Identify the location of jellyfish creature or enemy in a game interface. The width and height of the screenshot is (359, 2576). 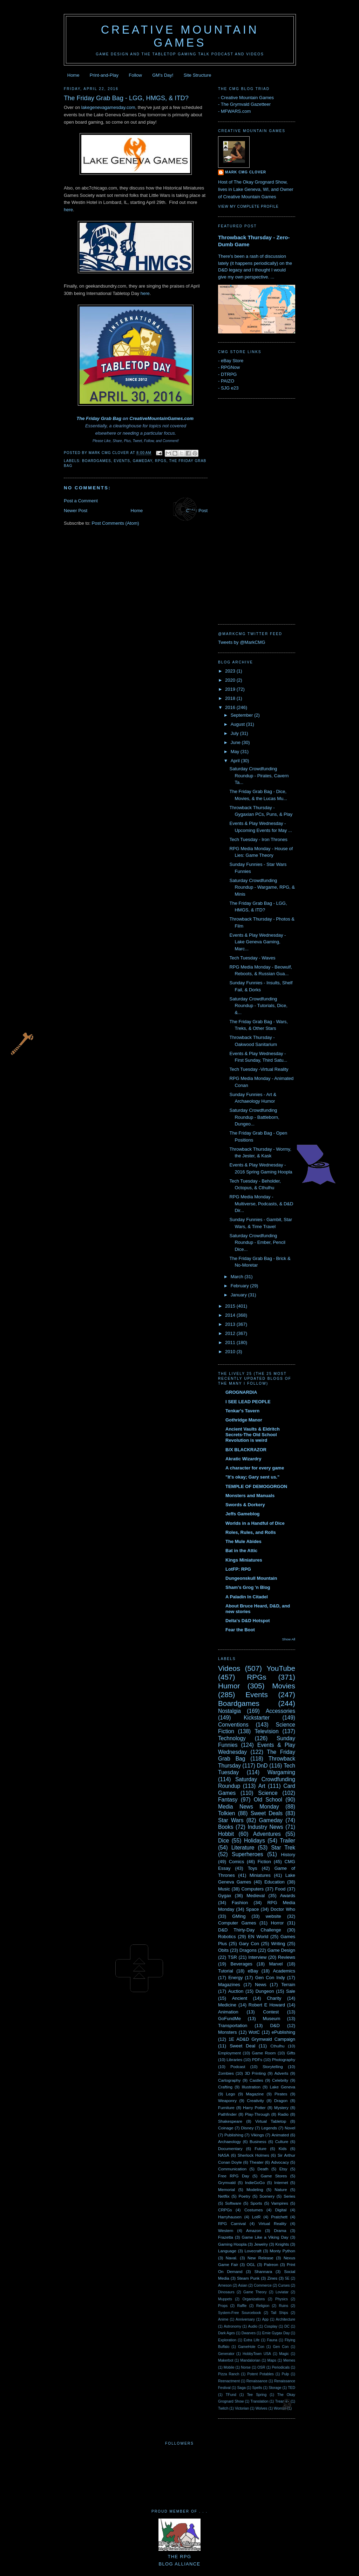
(287, 2404).